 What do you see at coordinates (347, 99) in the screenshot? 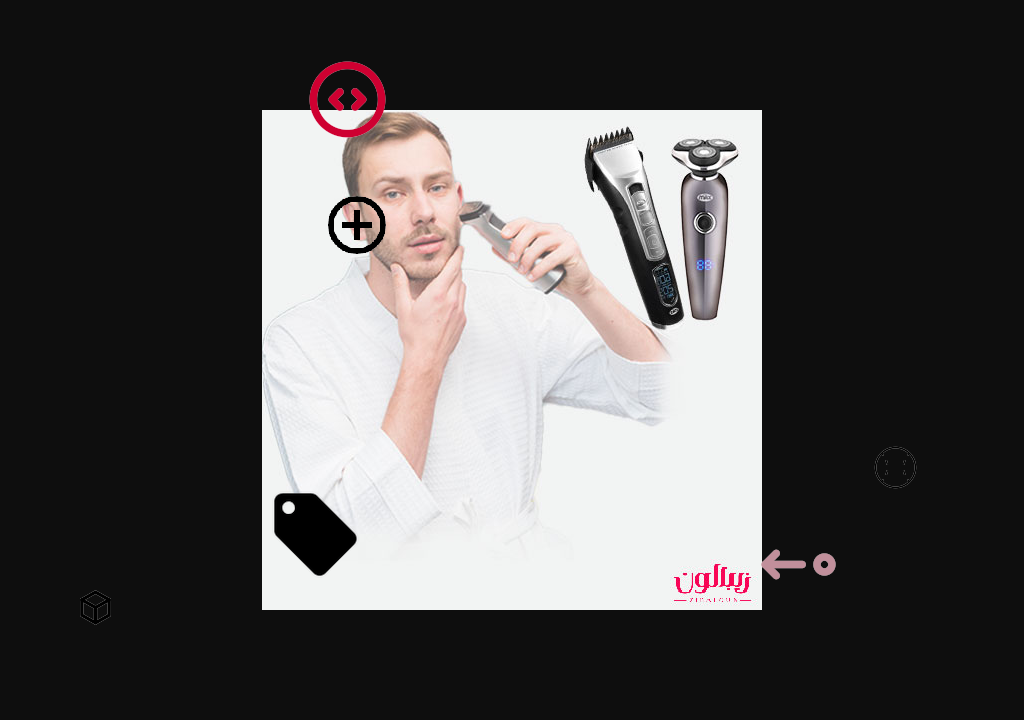
I see `access code editor or developer tools` at bounding box center [347, 99].